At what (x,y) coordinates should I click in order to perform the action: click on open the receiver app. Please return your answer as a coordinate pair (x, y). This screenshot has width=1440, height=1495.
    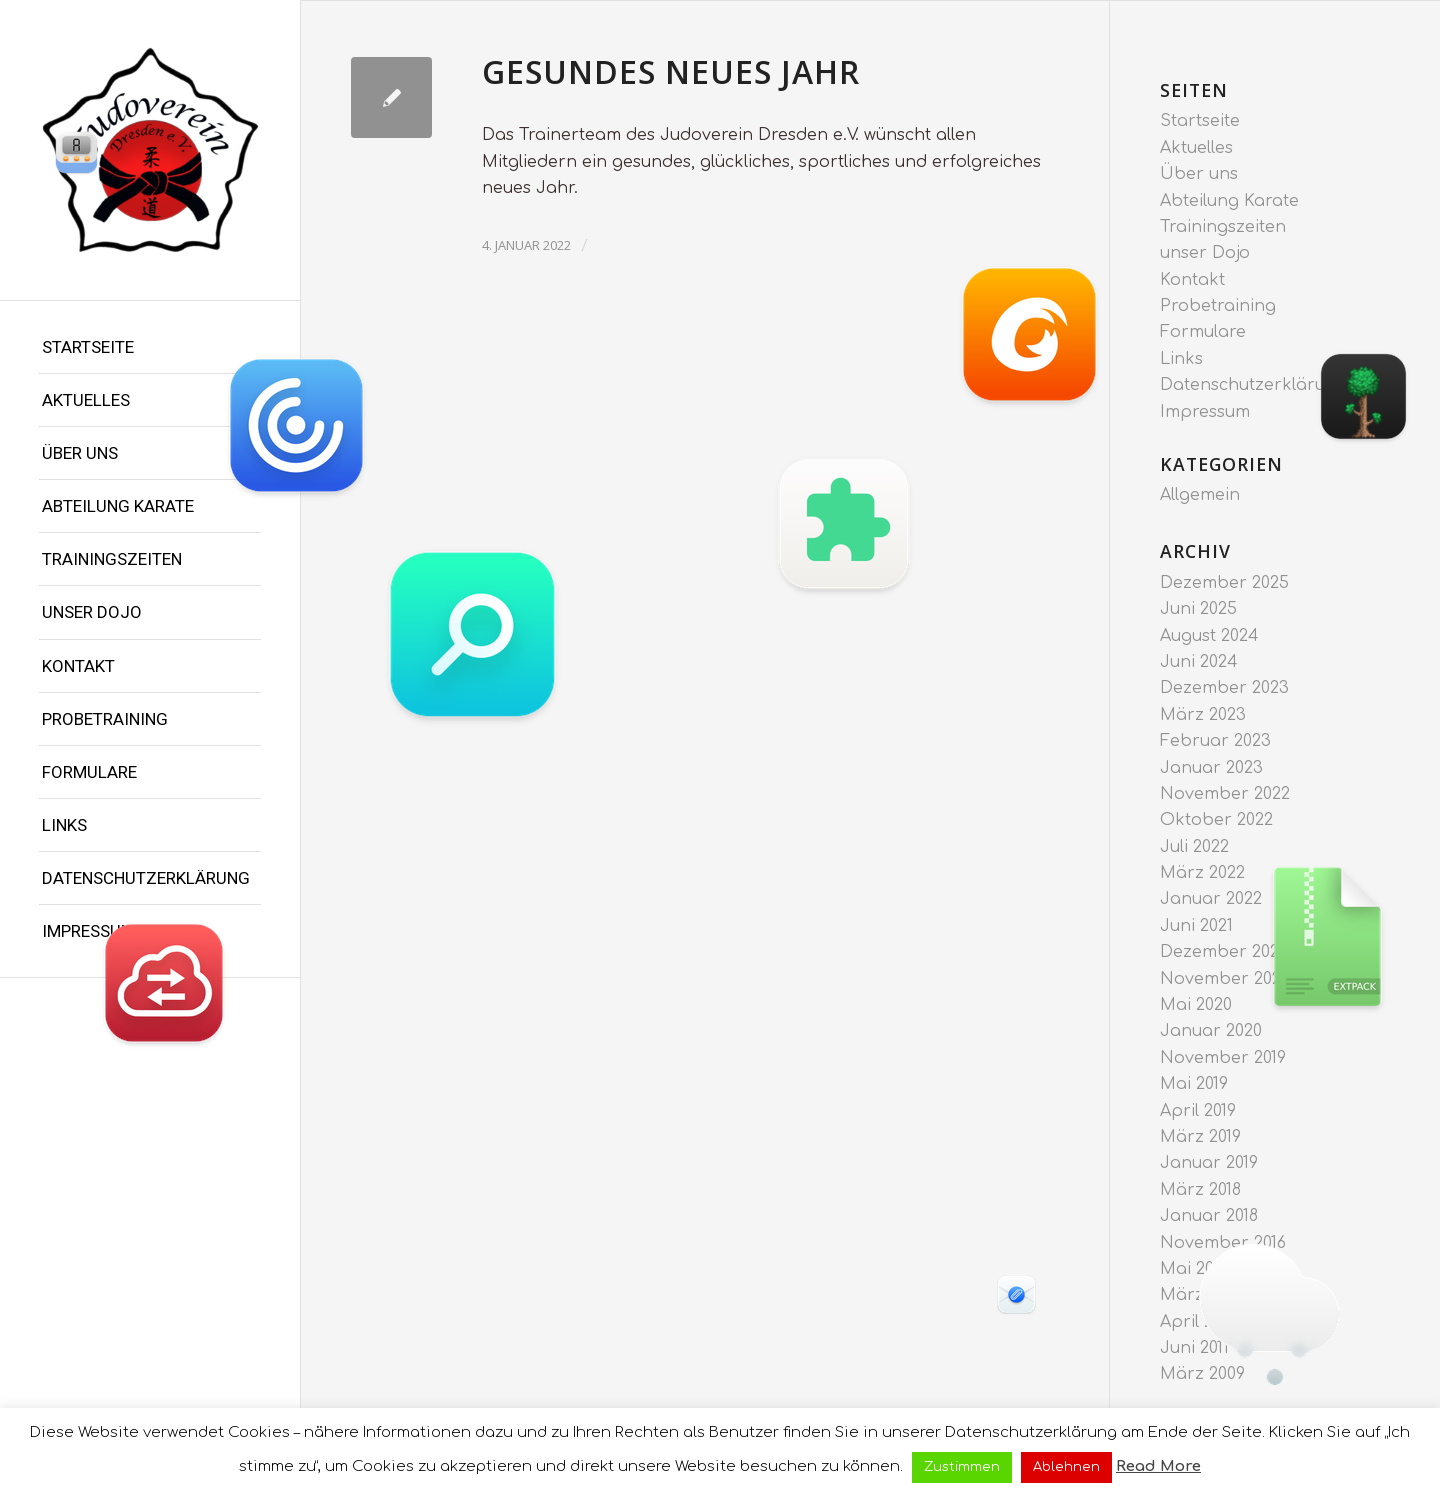
    Looking at the image, I should click on (296, 425).